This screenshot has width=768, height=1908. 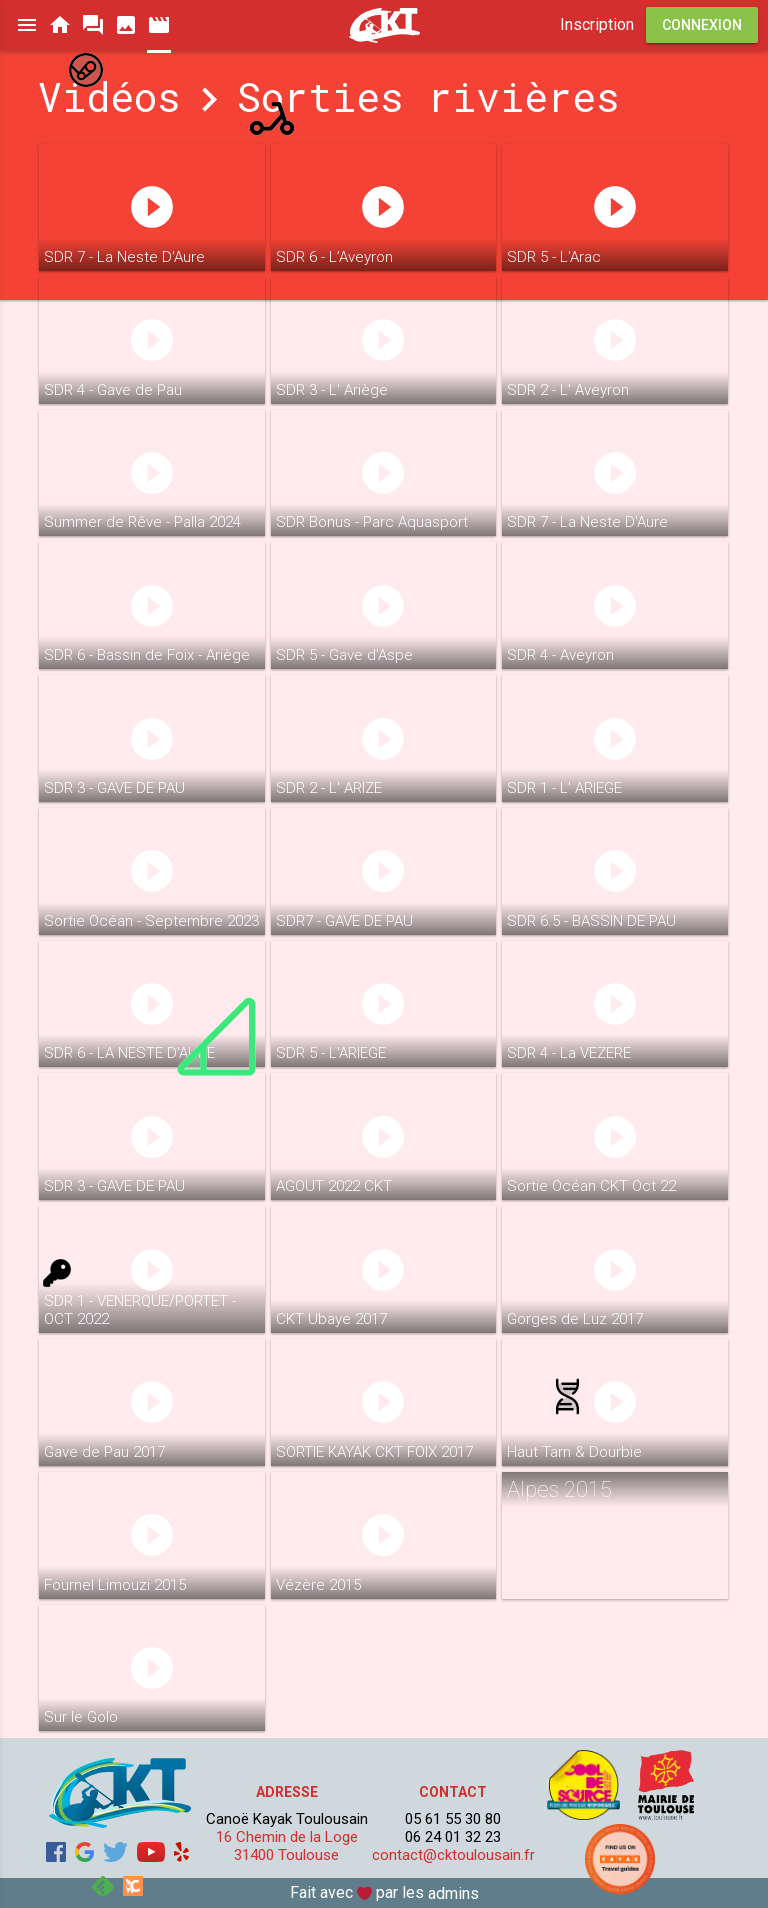 What do you see at coordinates (223, 1040) in the screenshot?
I see `indicates weak cellular signal strength` at bounding box center [223, 1040].